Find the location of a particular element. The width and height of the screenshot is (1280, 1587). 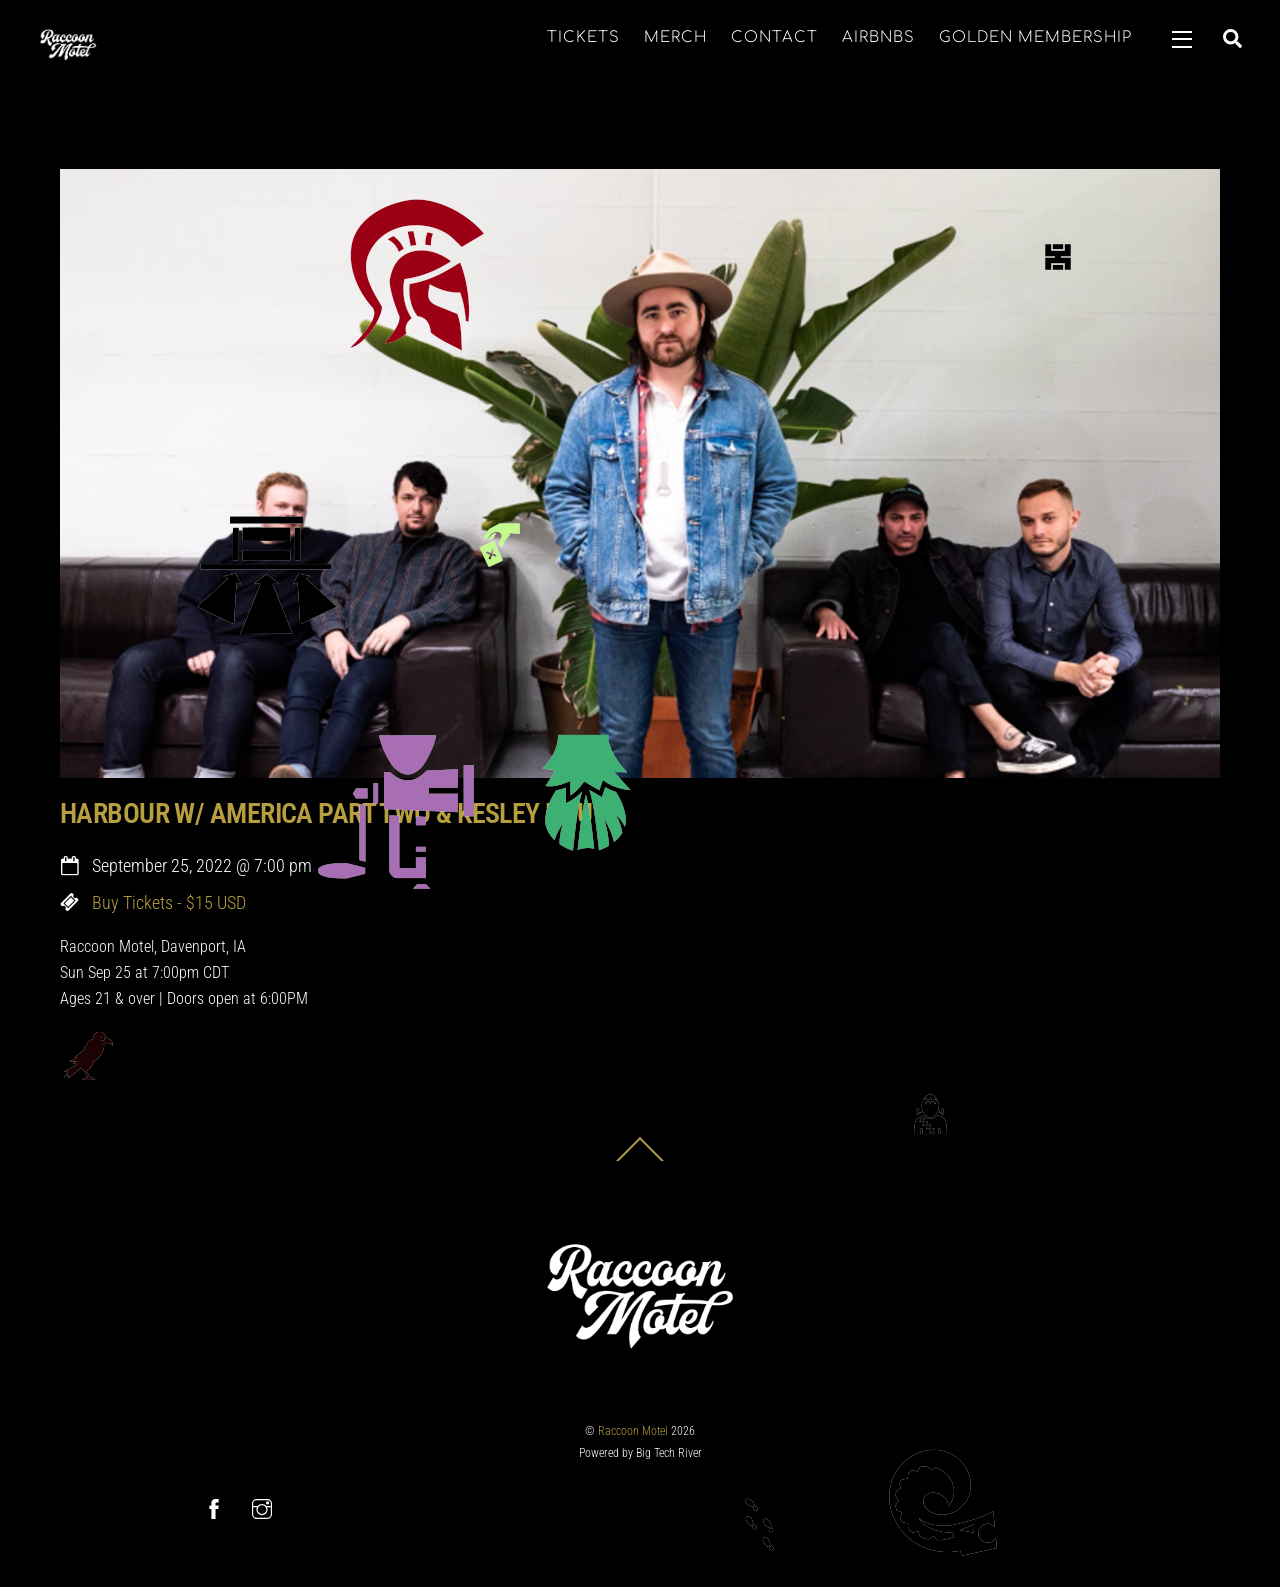

select warrior or spartan character class is located at coordinates (417, 275).